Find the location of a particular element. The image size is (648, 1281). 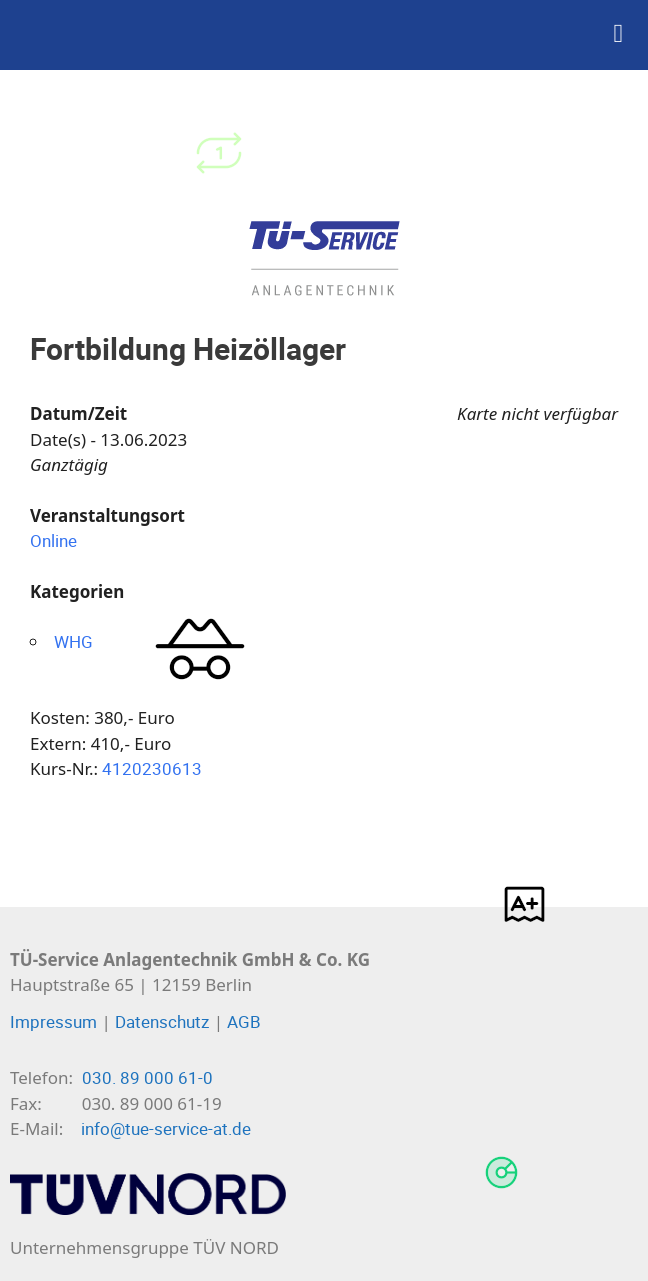

play or access music library is located at coordinates (501, 1172).